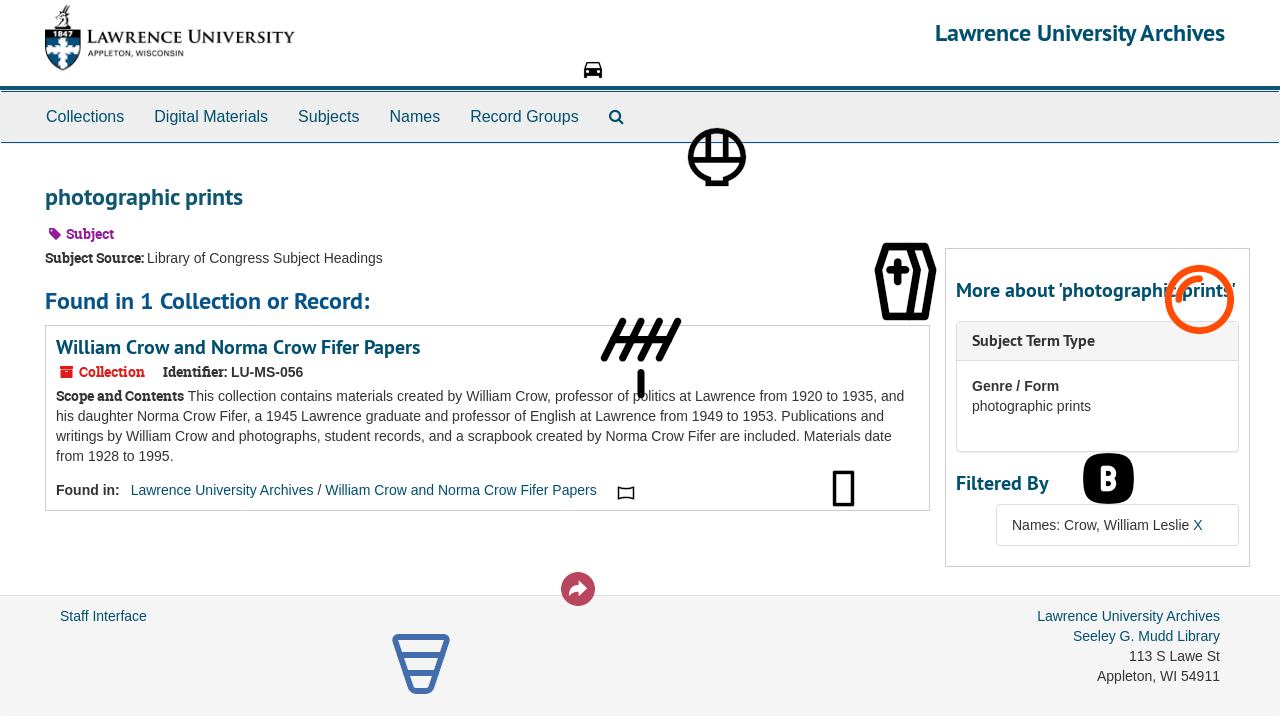 Image resolution: width=1280 pixels, height=720 pixels. I want to click on switch to horizontal panorama mode, so click(626, 493).